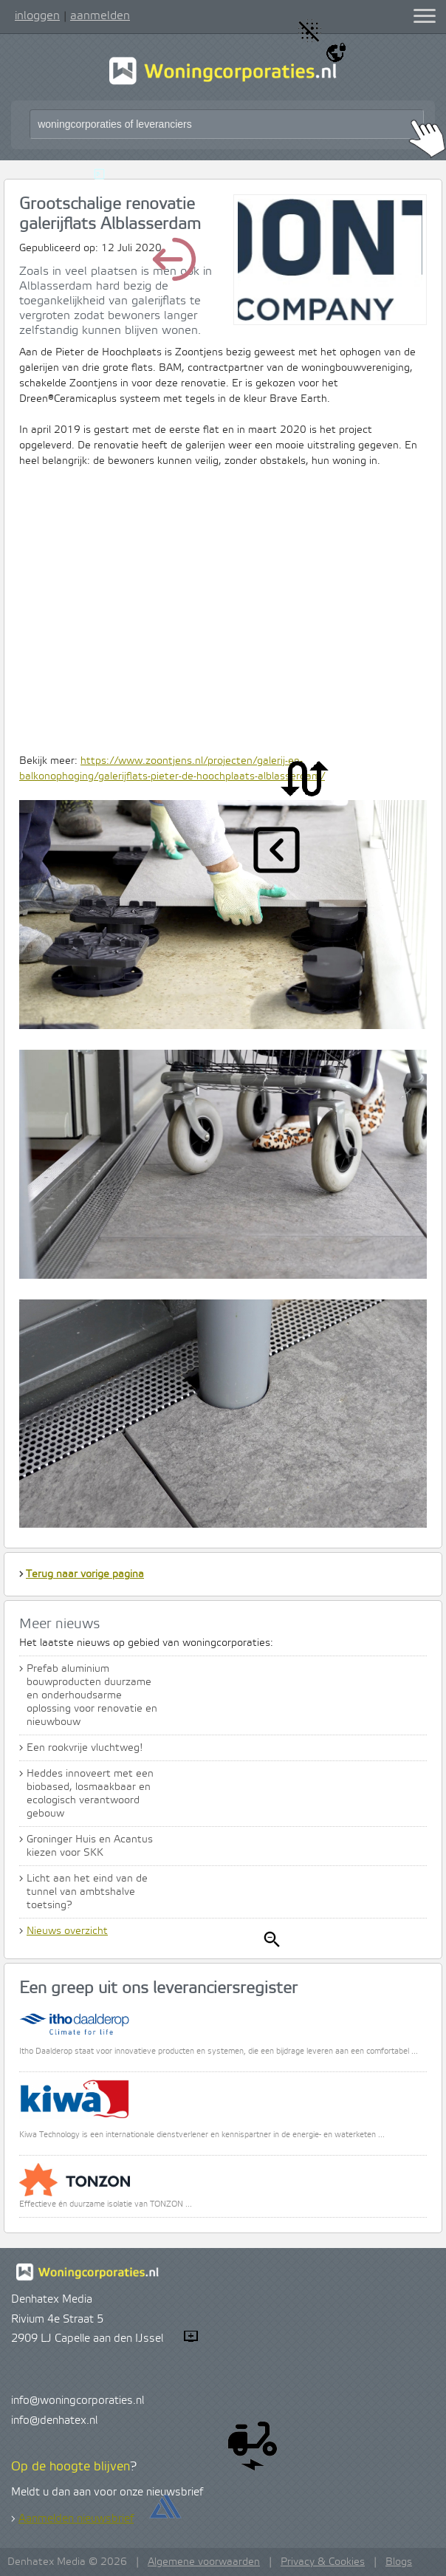 The height and width of the screenshot is (2576, 446). Describe the element at coordinates (309, 30) in the screenshot. I see `disable blur effect` at that location.